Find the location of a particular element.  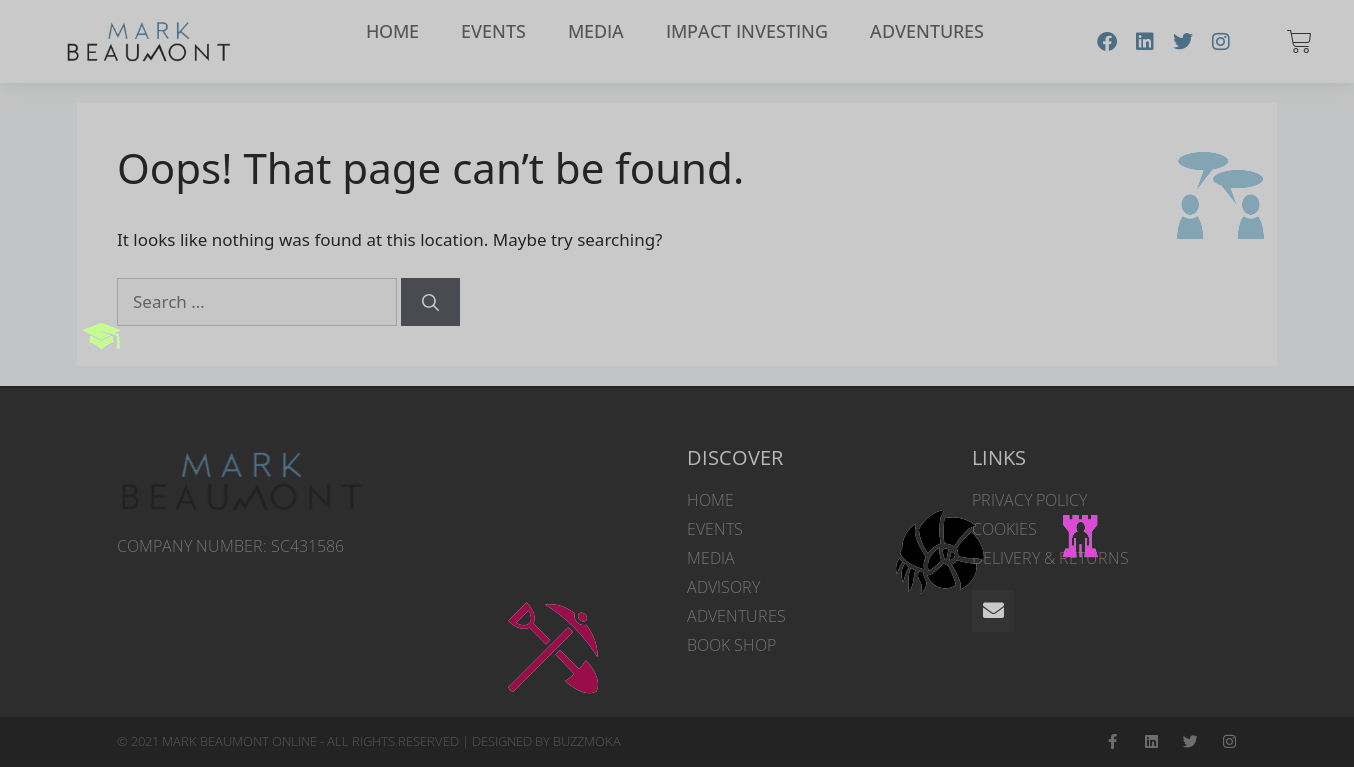

nautilus shell icon for marine or ocean-themed content is located at coordinates (940, 552).